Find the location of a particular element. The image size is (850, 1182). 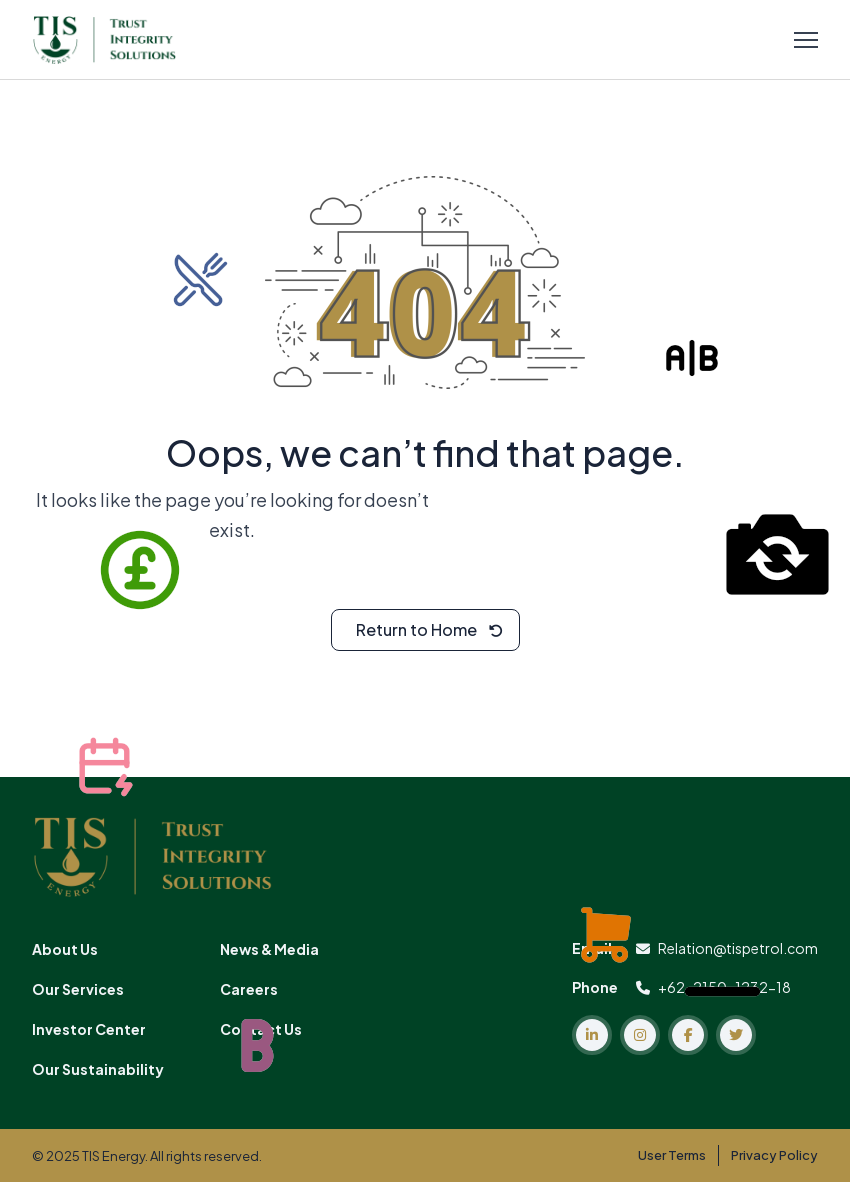

view your shopping cart is located at coordinates (606, 935).